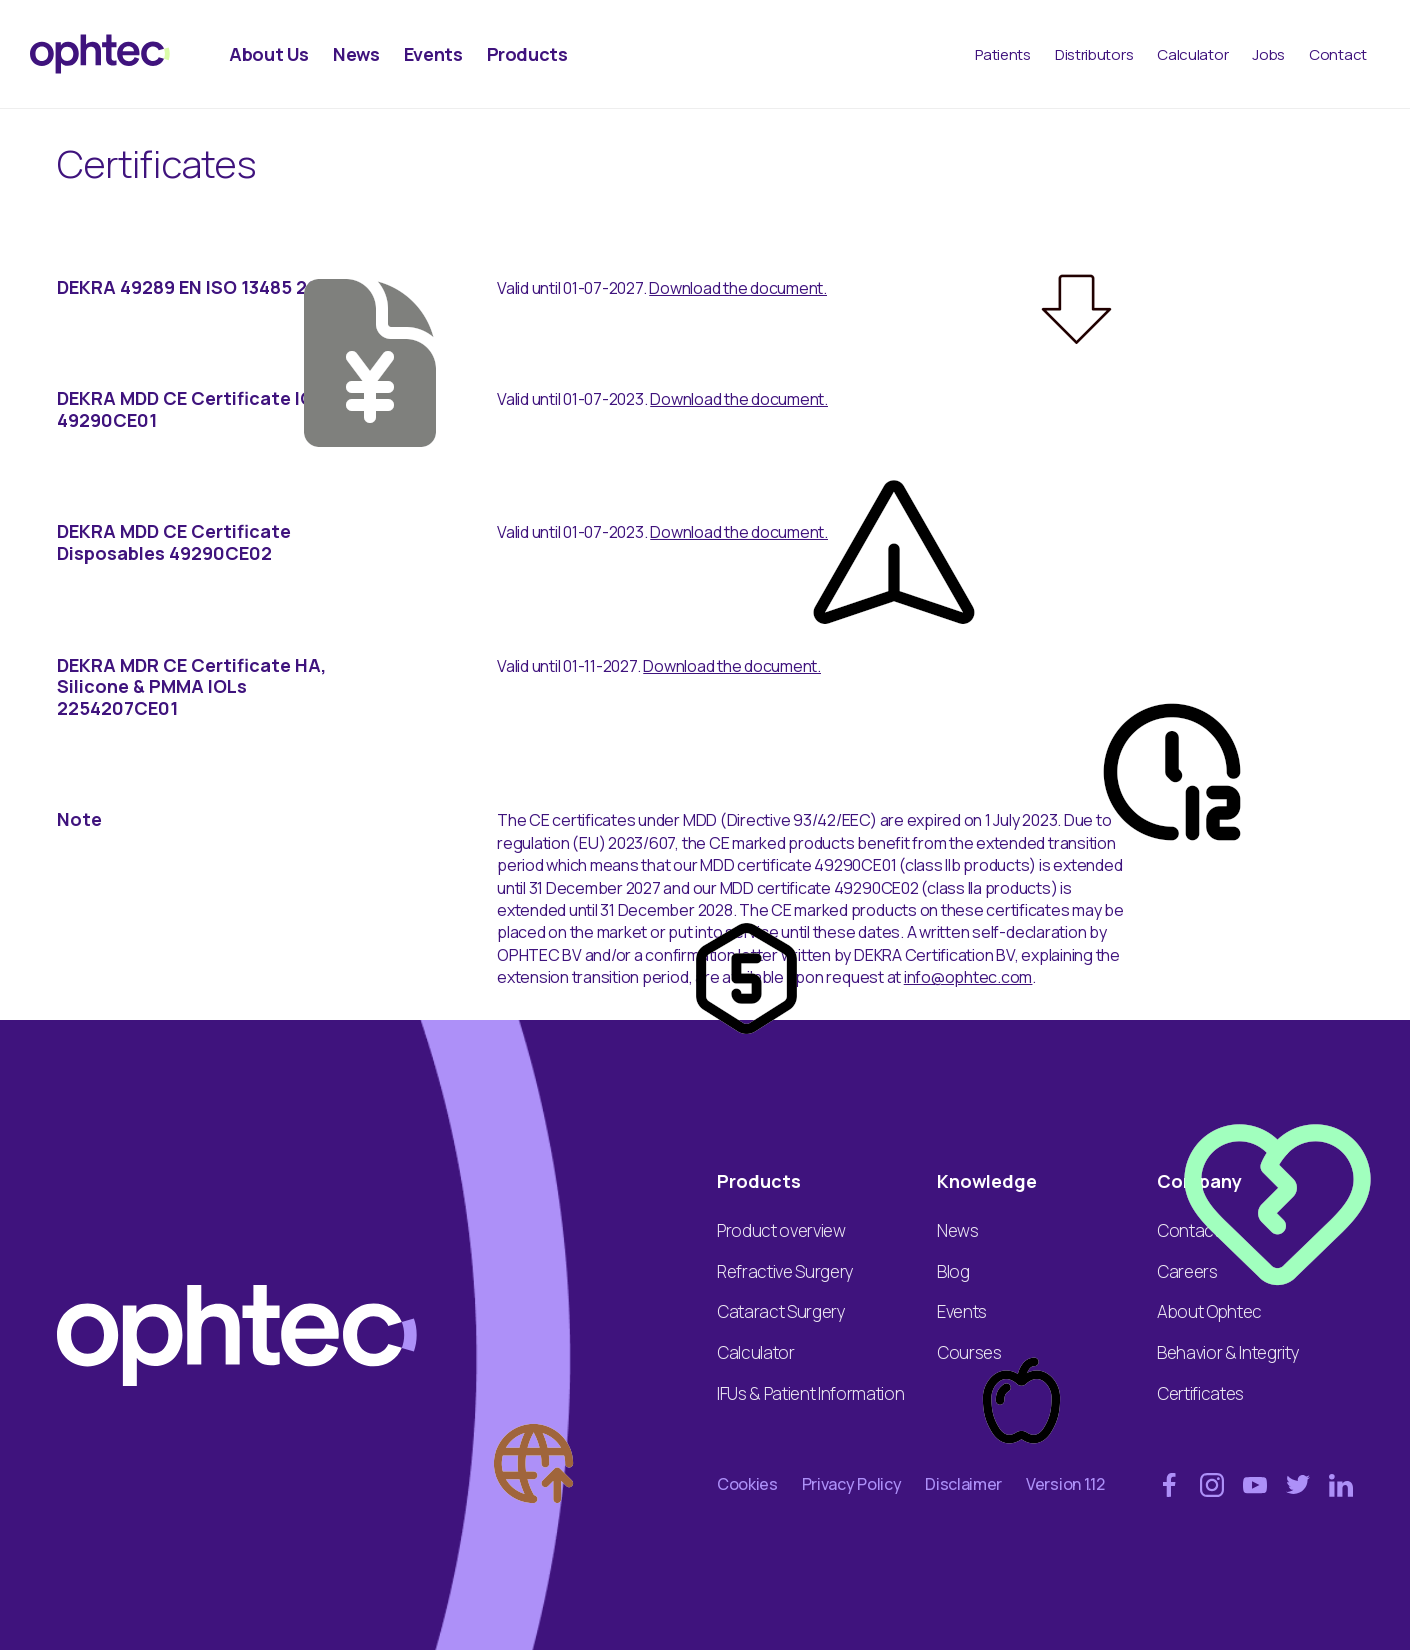 This screenshot has height=1650, width=1410. What do you see at coordinates (533, 1463) in the screenshot?
I see `upload content to the web` at bounding box center [533, 1463].